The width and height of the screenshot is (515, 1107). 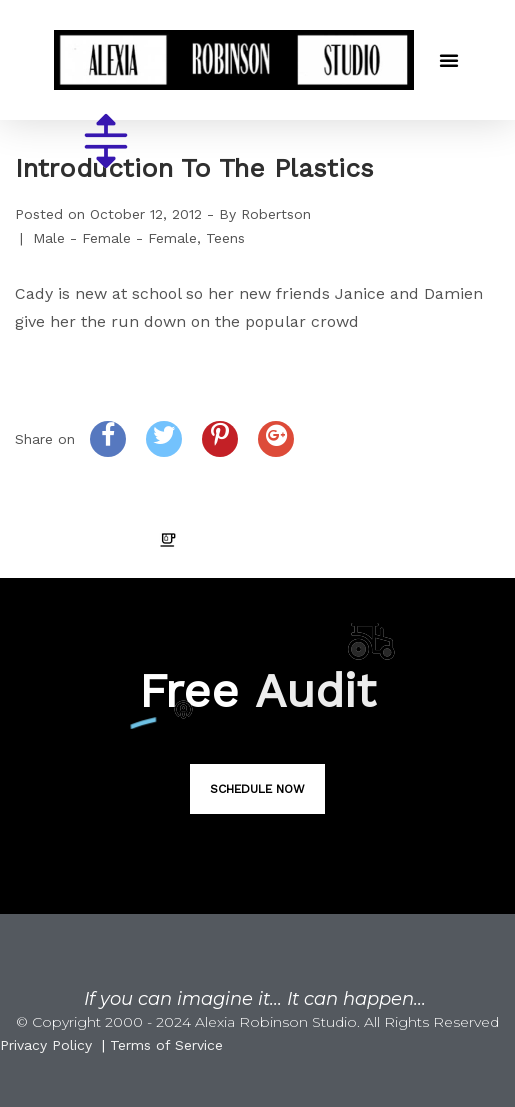 I want to click on access food and beverage emoji category, so click(x=168, y=540).